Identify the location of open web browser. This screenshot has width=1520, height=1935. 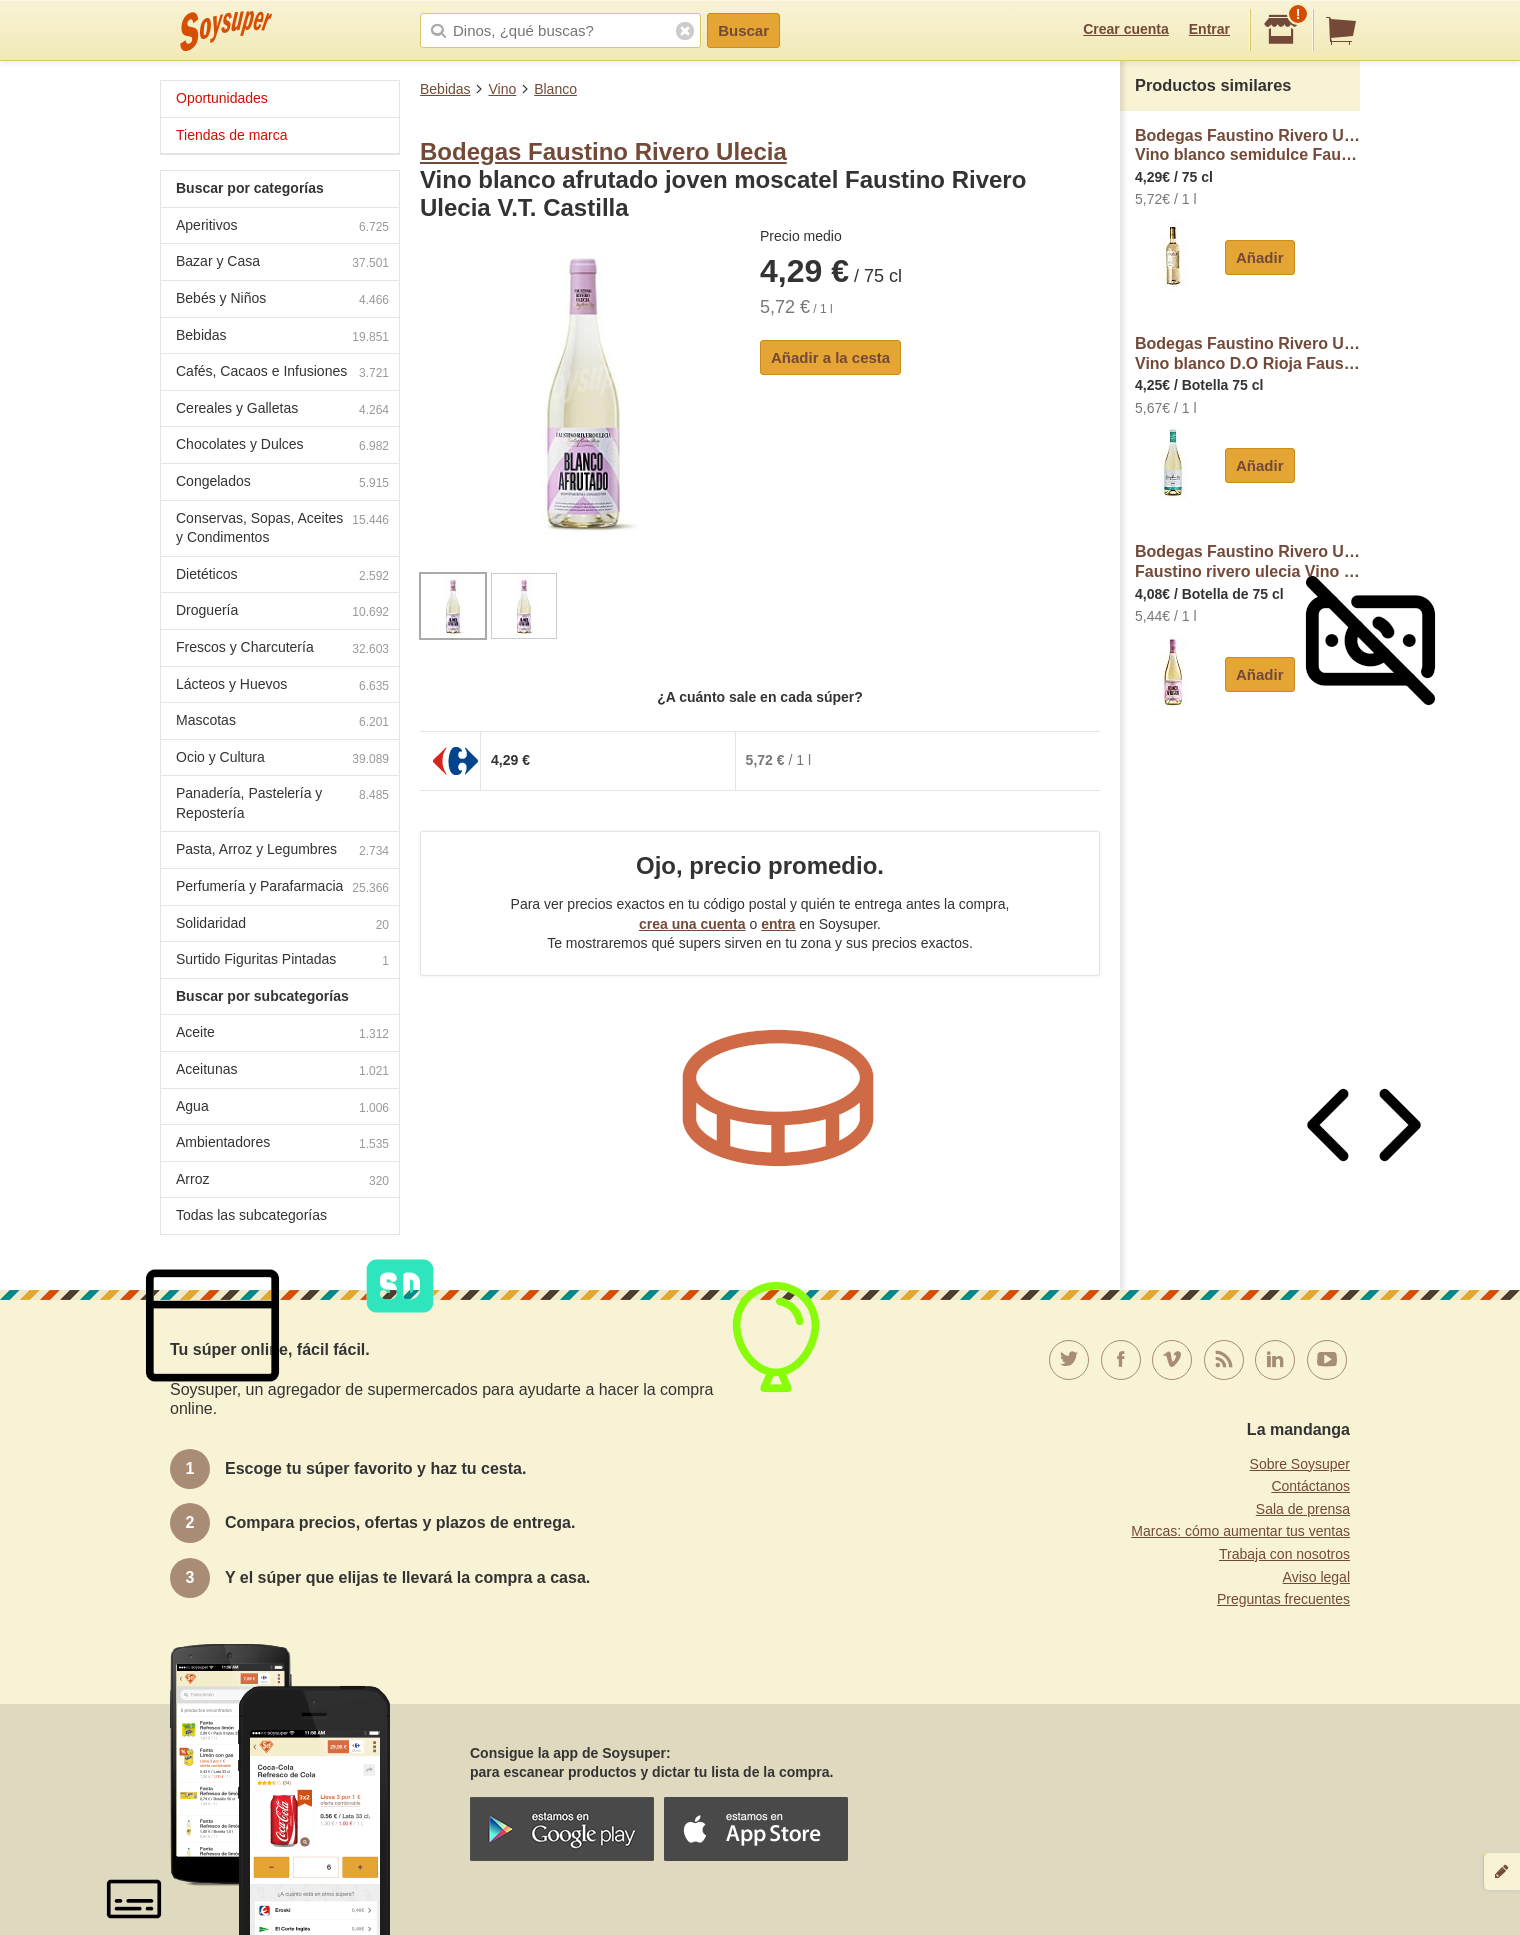
(212, 1325).